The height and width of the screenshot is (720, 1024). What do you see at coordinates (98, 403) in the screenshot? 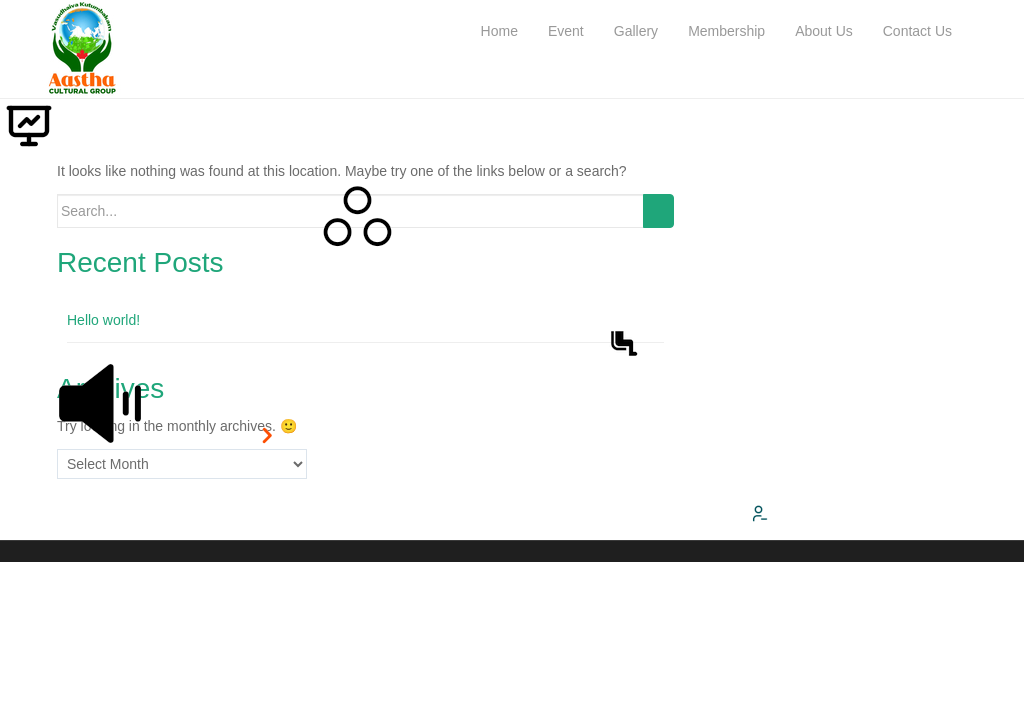
I see `volume set to high` at bounding box center [98, 403].